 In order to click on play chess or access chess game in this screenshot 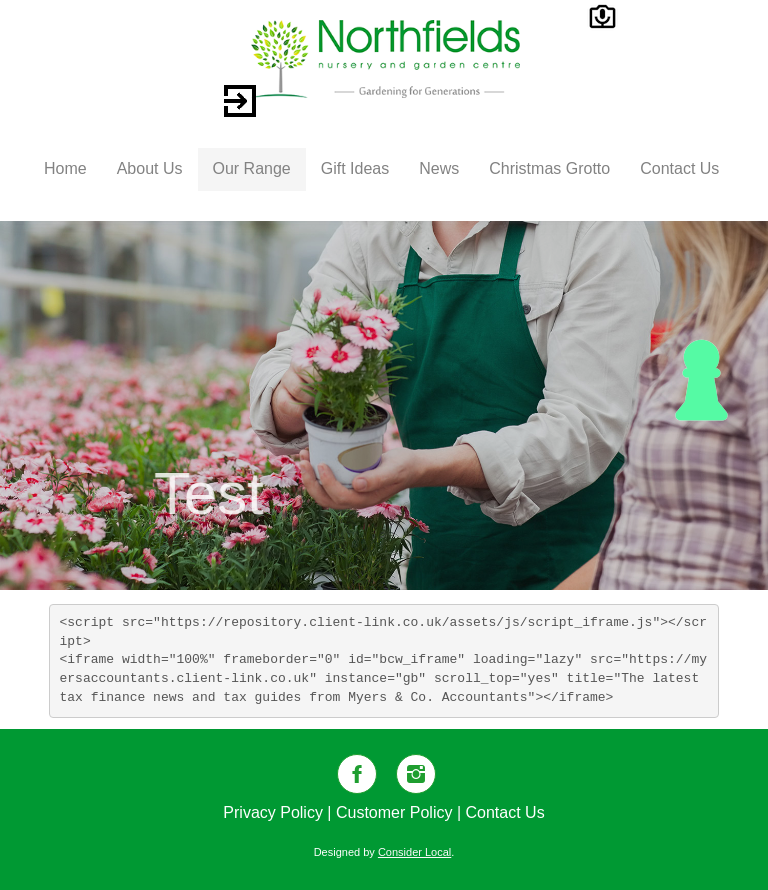, I will do `click(701, 382)`.